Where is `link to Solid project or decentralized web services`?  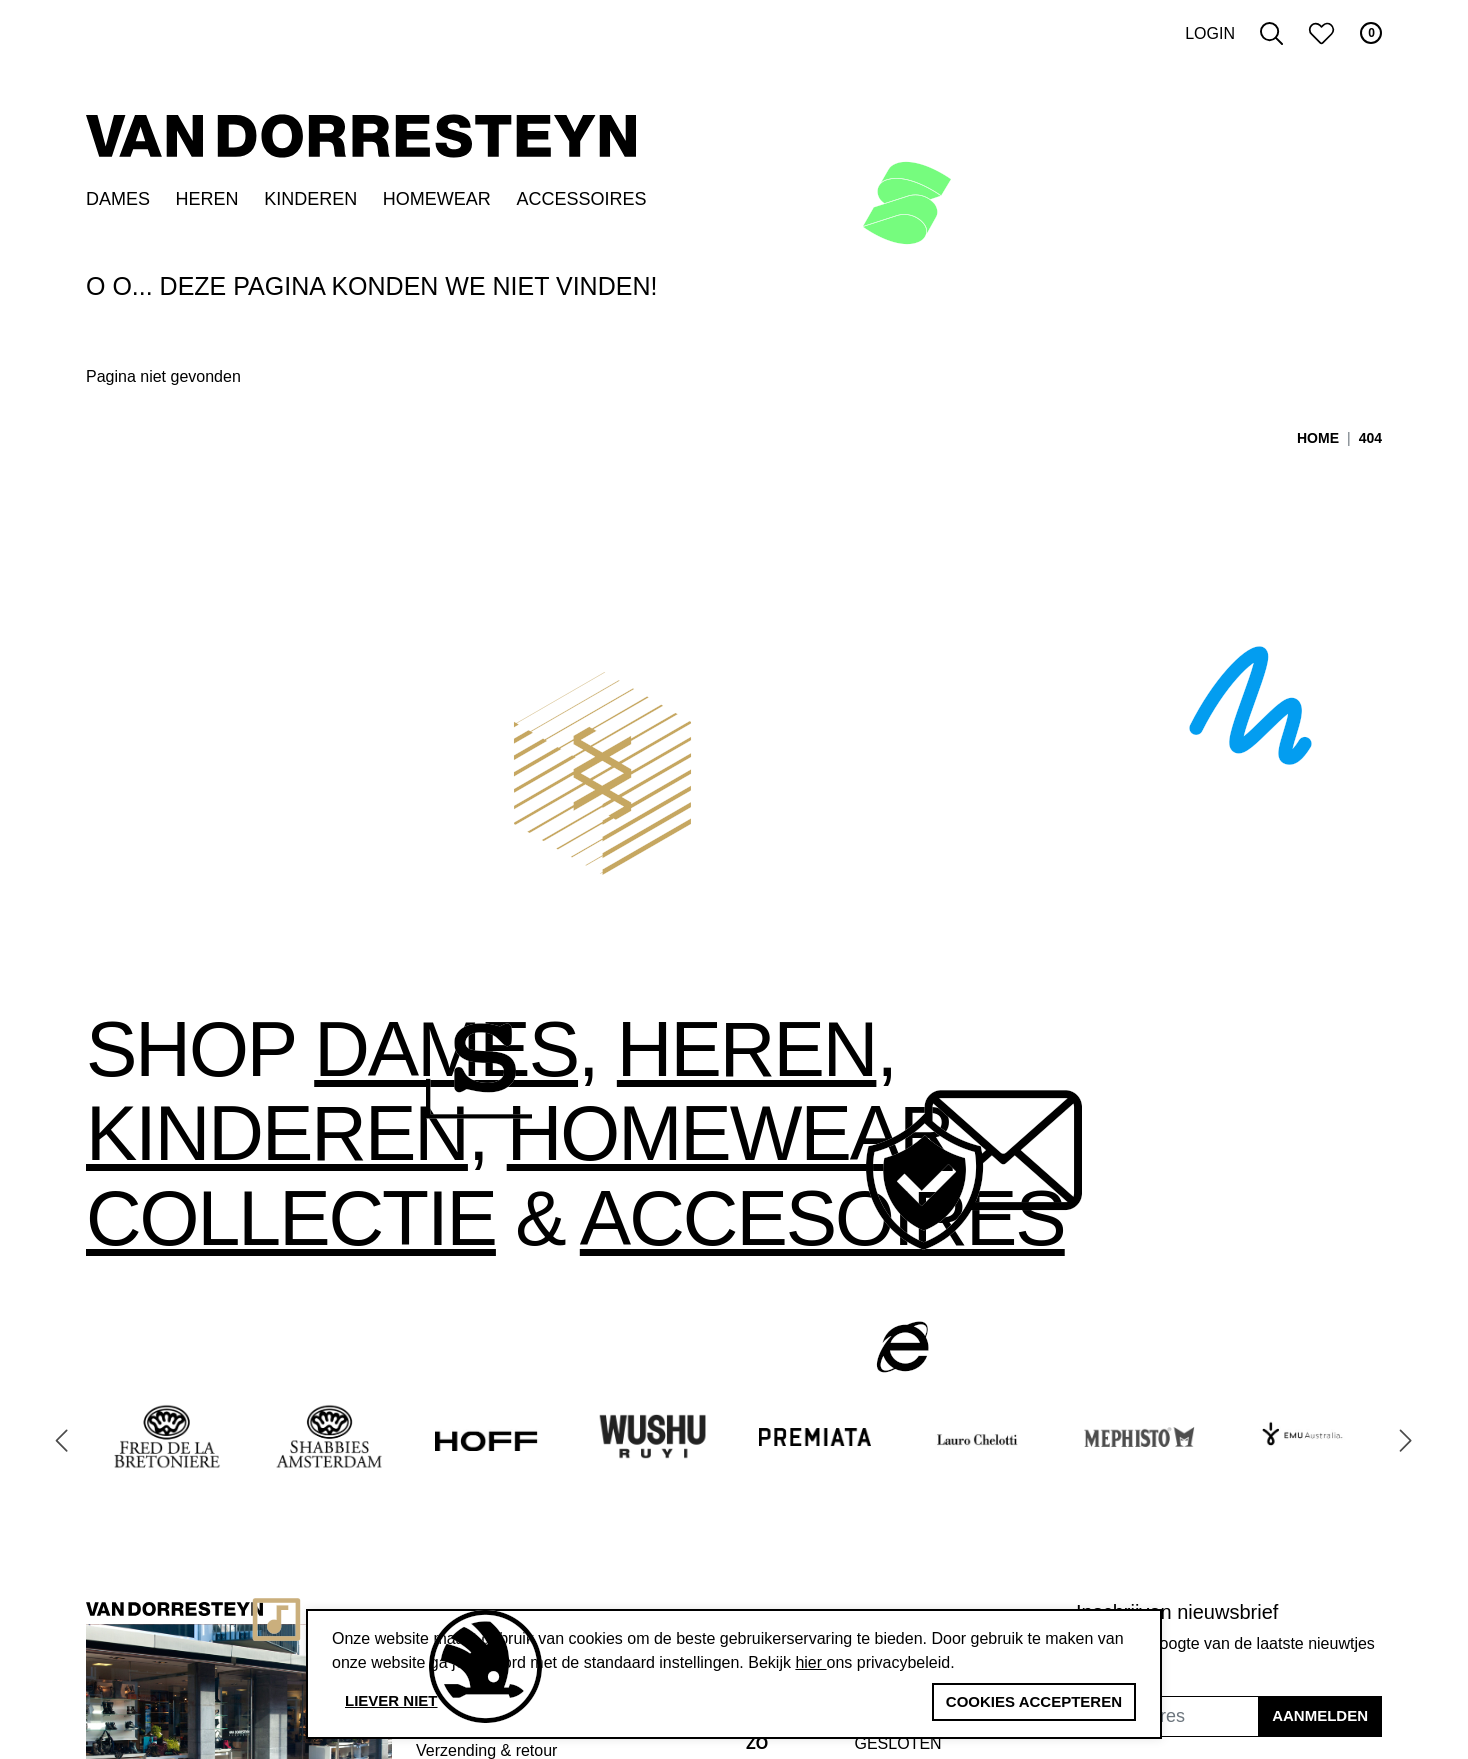
link to Solid project or decentralized web services is located at coordinates (907, 203).